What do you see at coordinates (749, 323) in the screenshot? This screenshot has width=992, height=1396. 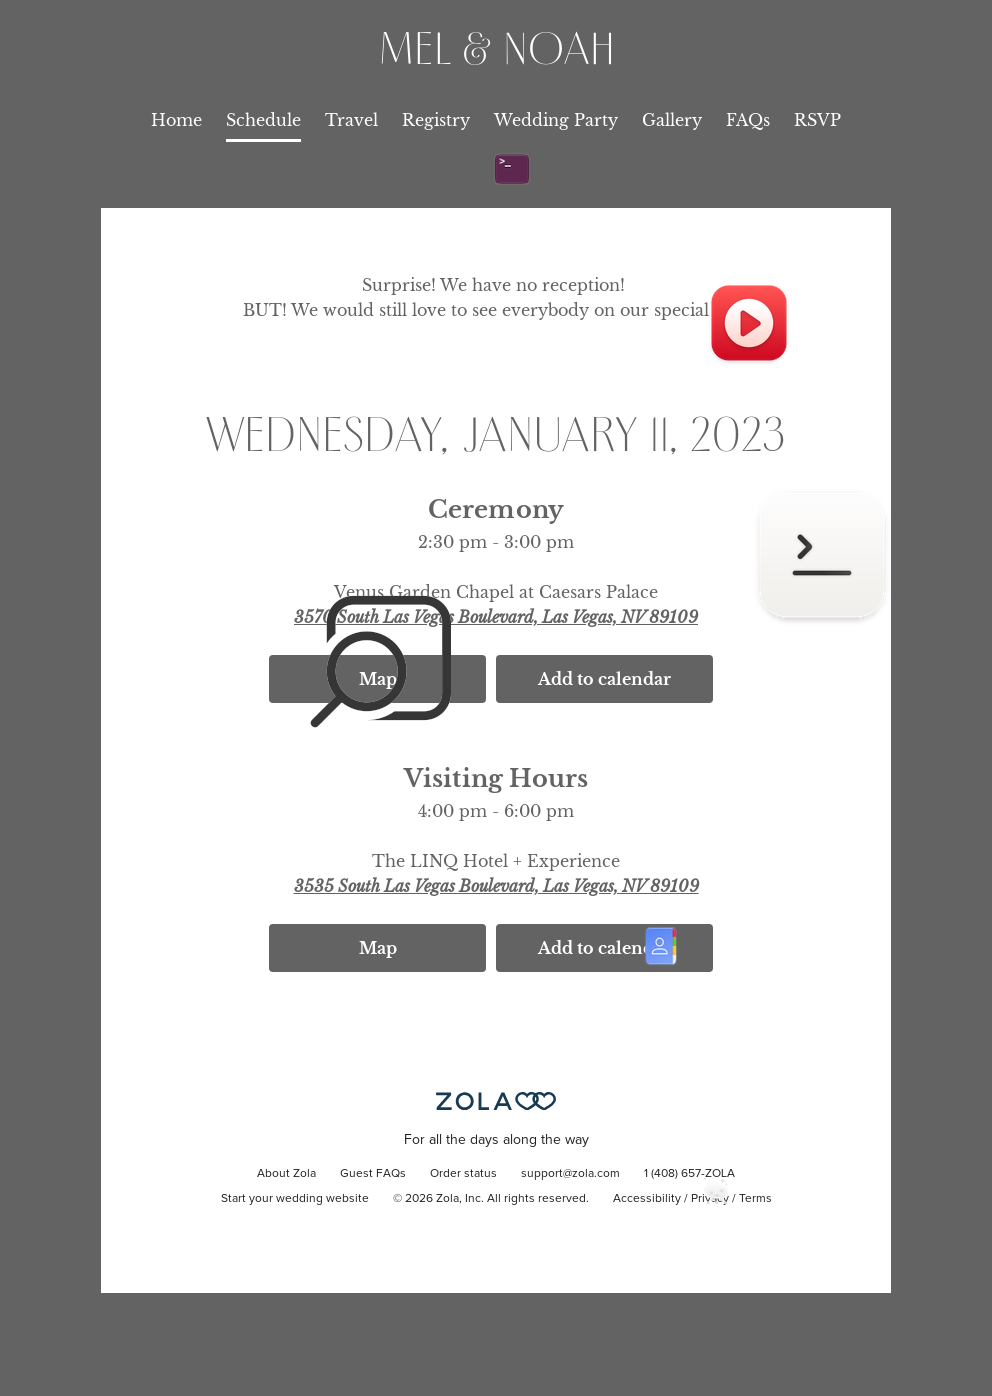 I see `open youtube music desktop app` at bounding box center [749, 323].